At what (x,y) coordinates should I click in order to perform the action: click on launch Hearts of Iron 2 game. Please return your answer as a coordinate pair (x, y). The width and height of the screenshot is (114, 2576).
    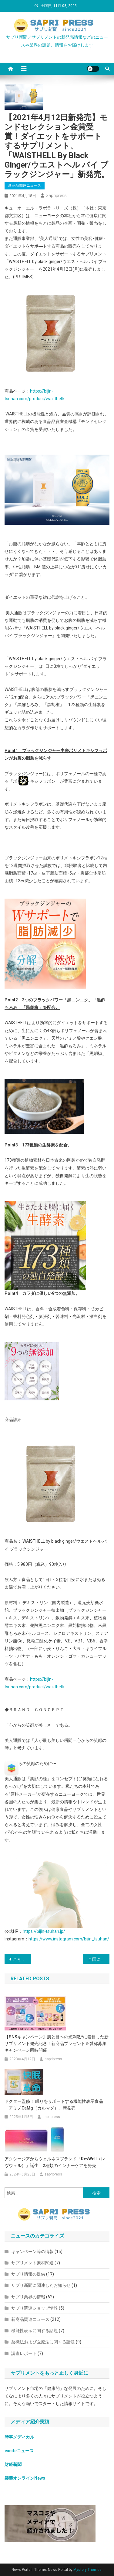
    Looking at the image, I should click on (23, 781).